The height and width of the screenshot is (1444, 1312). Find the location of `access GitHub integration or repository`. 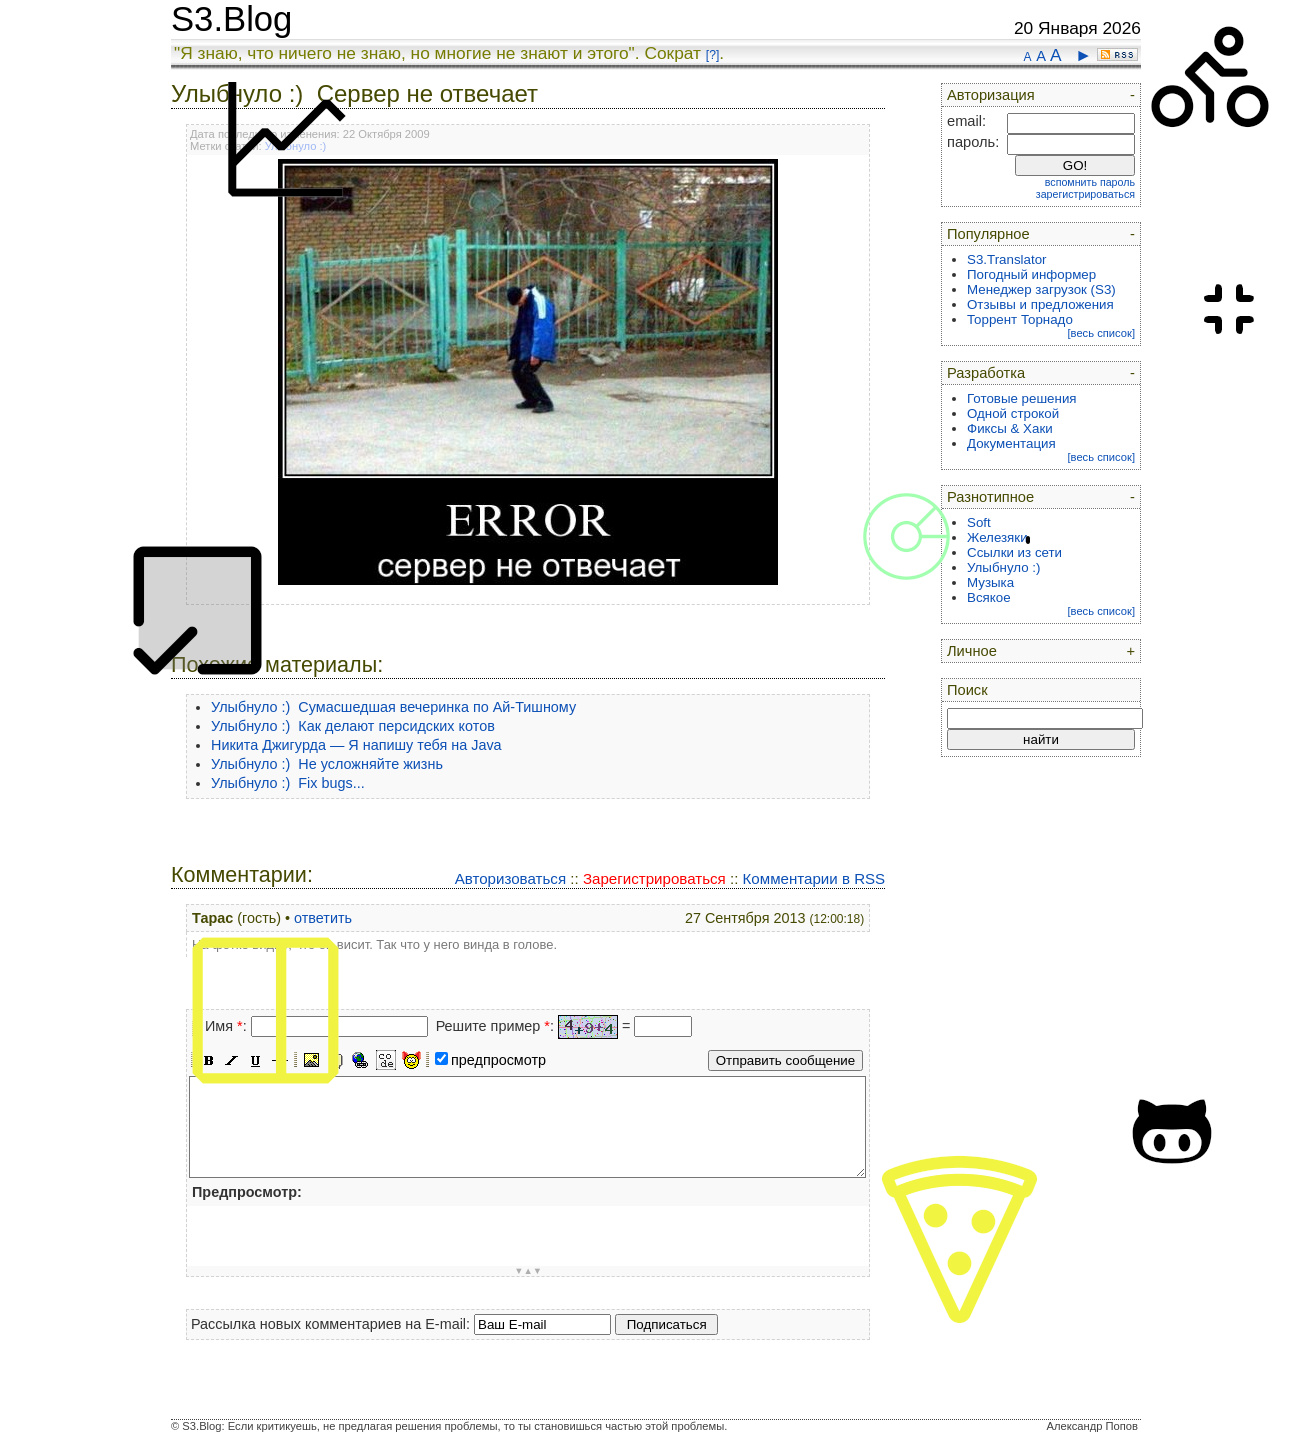

access GitHub integration or repository is located at coordinates (1172, 1129).